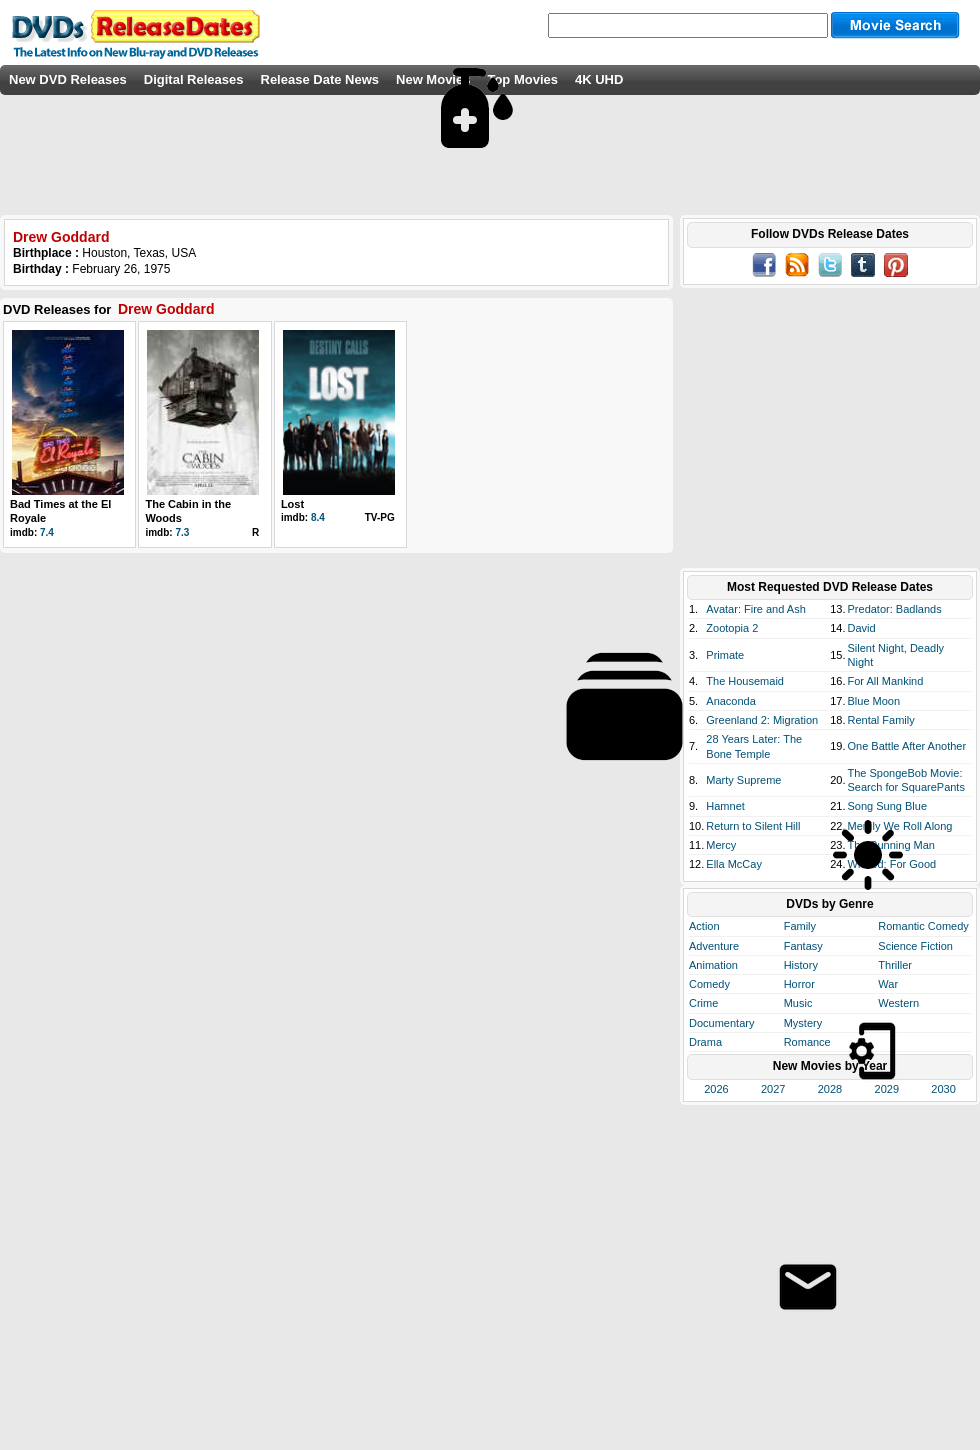 Image resolution: width=980 pixels, height=1450 pixels. I want to click on view stacked items or layers, so click(624, 706).